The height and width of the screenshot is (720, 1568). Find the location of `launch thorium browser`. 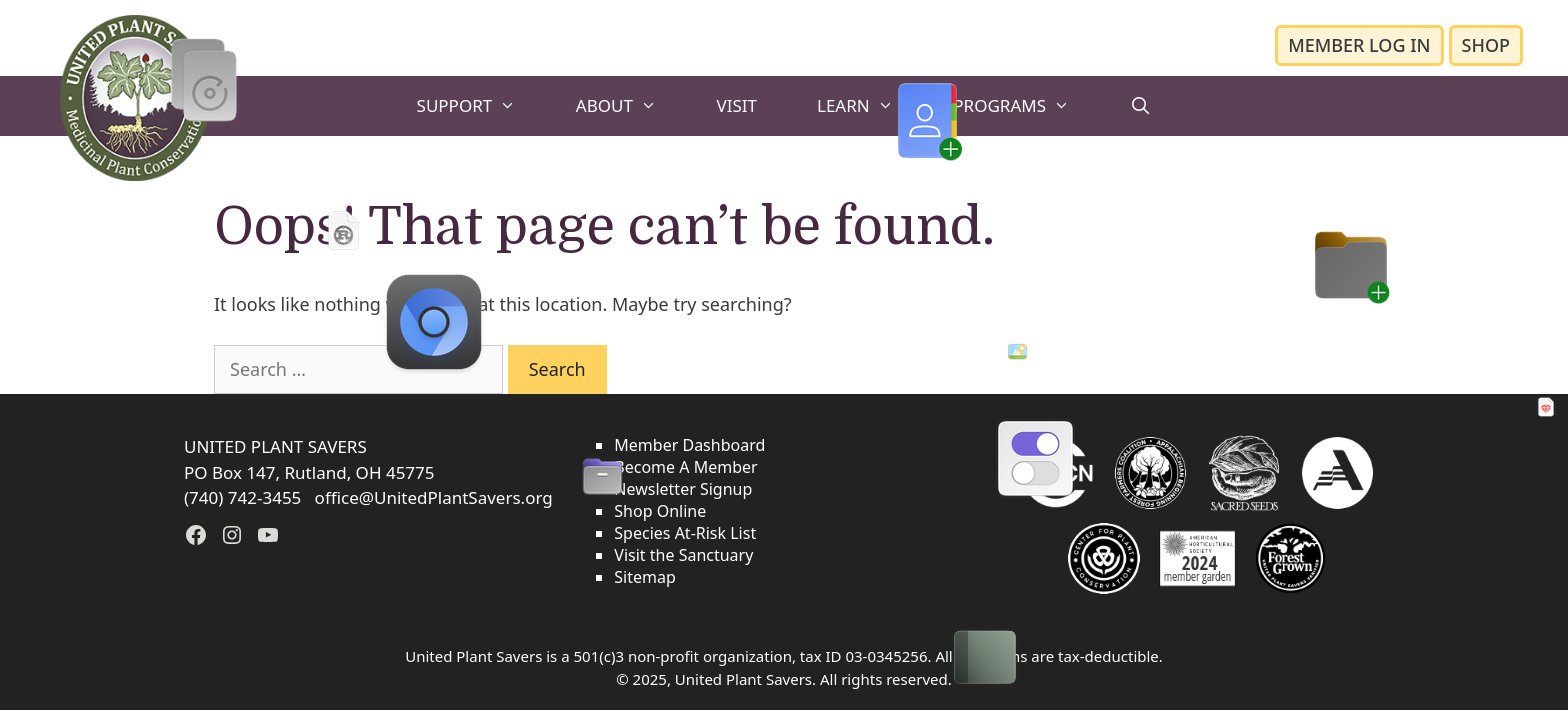

launch thorium browser is located at coordinates (434, 322).